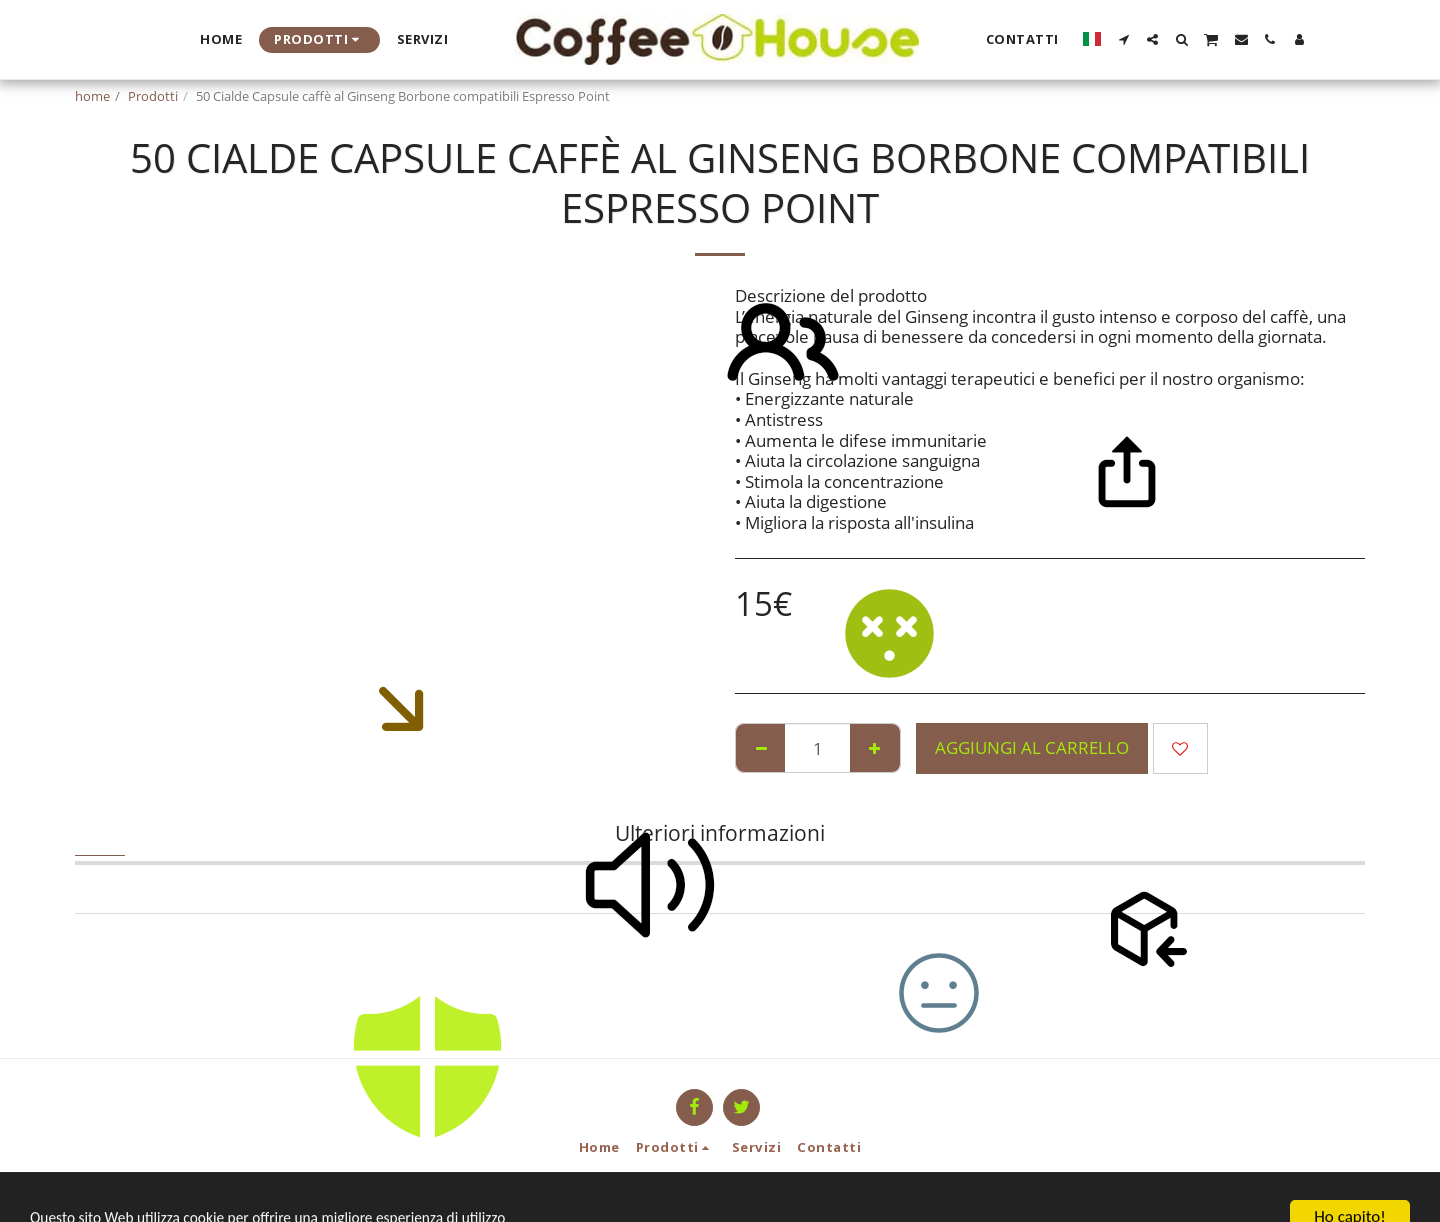 Image resolution: width=1440 pixels, height=1222 pixels. Describe the element at coordinates (427, 1065) in the screenshot. I see `privacy or security settings` at that location.